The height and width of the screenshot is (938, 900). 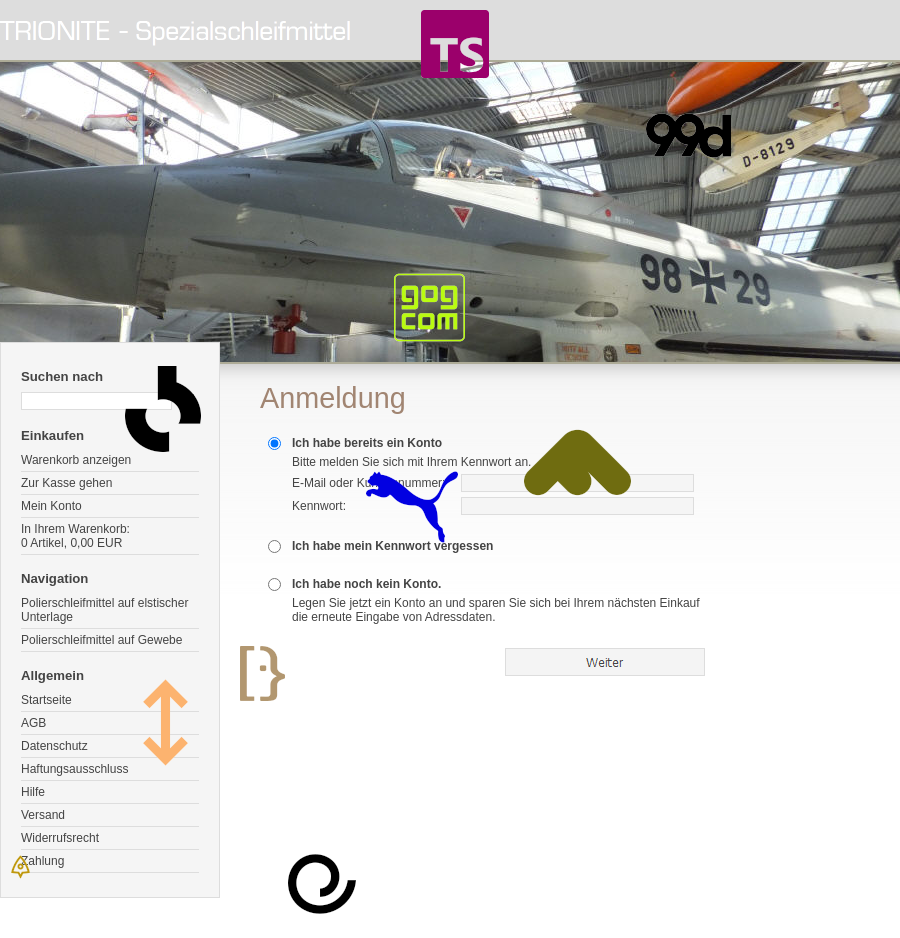 I want to click on visit the Puma website or app, so click(x=412, y=507).